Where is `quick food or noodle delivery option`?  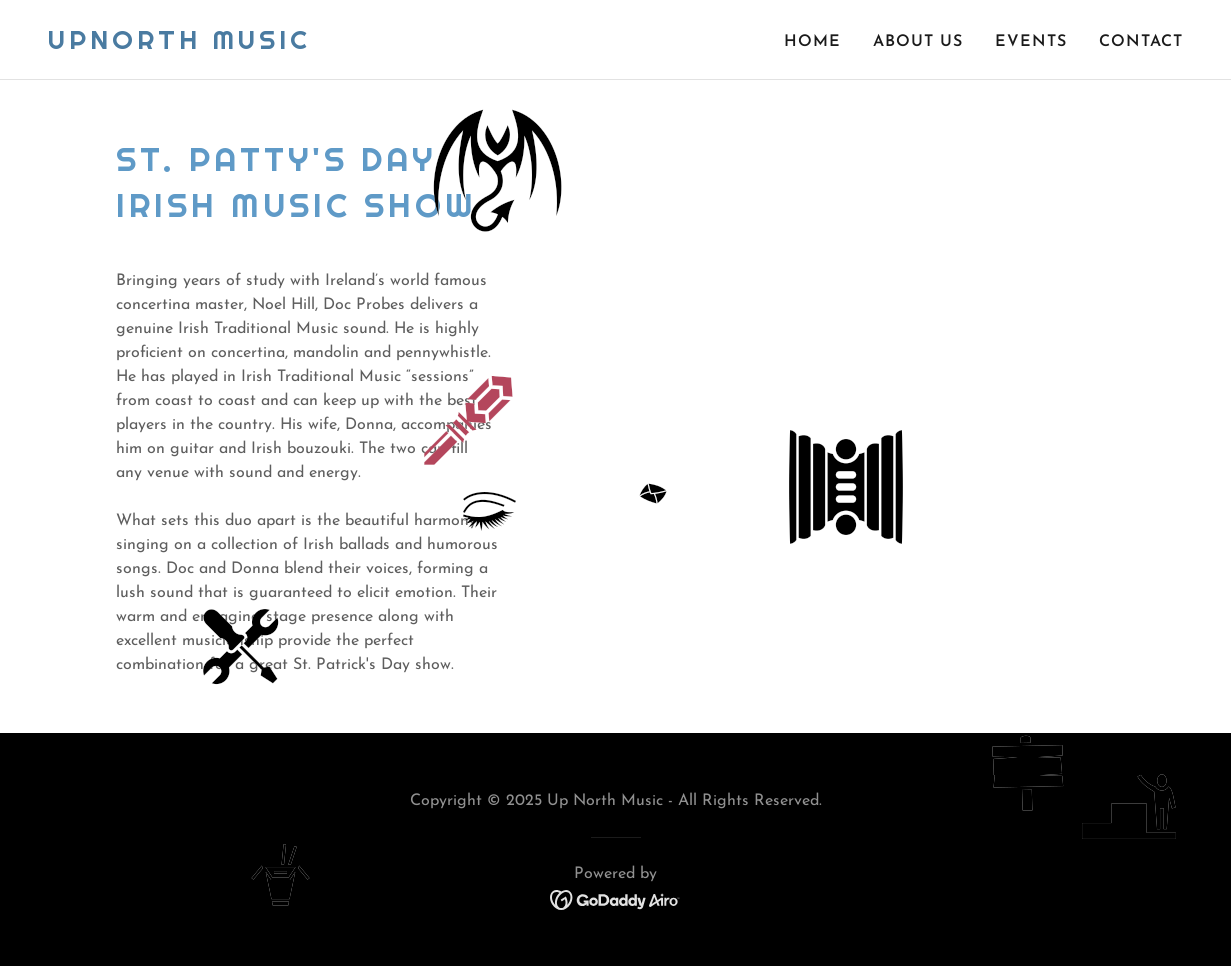
quick food or noodle delivery option is located at coordinates (280, 874).